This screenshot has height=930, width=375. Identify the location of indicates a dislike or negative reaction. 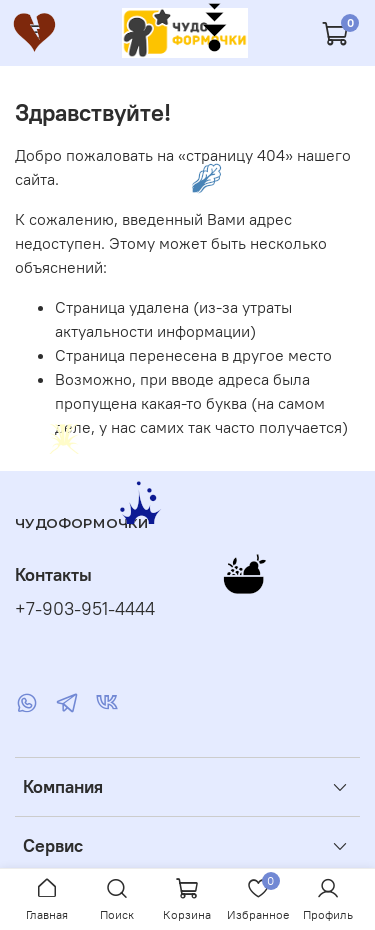
(34, 32).